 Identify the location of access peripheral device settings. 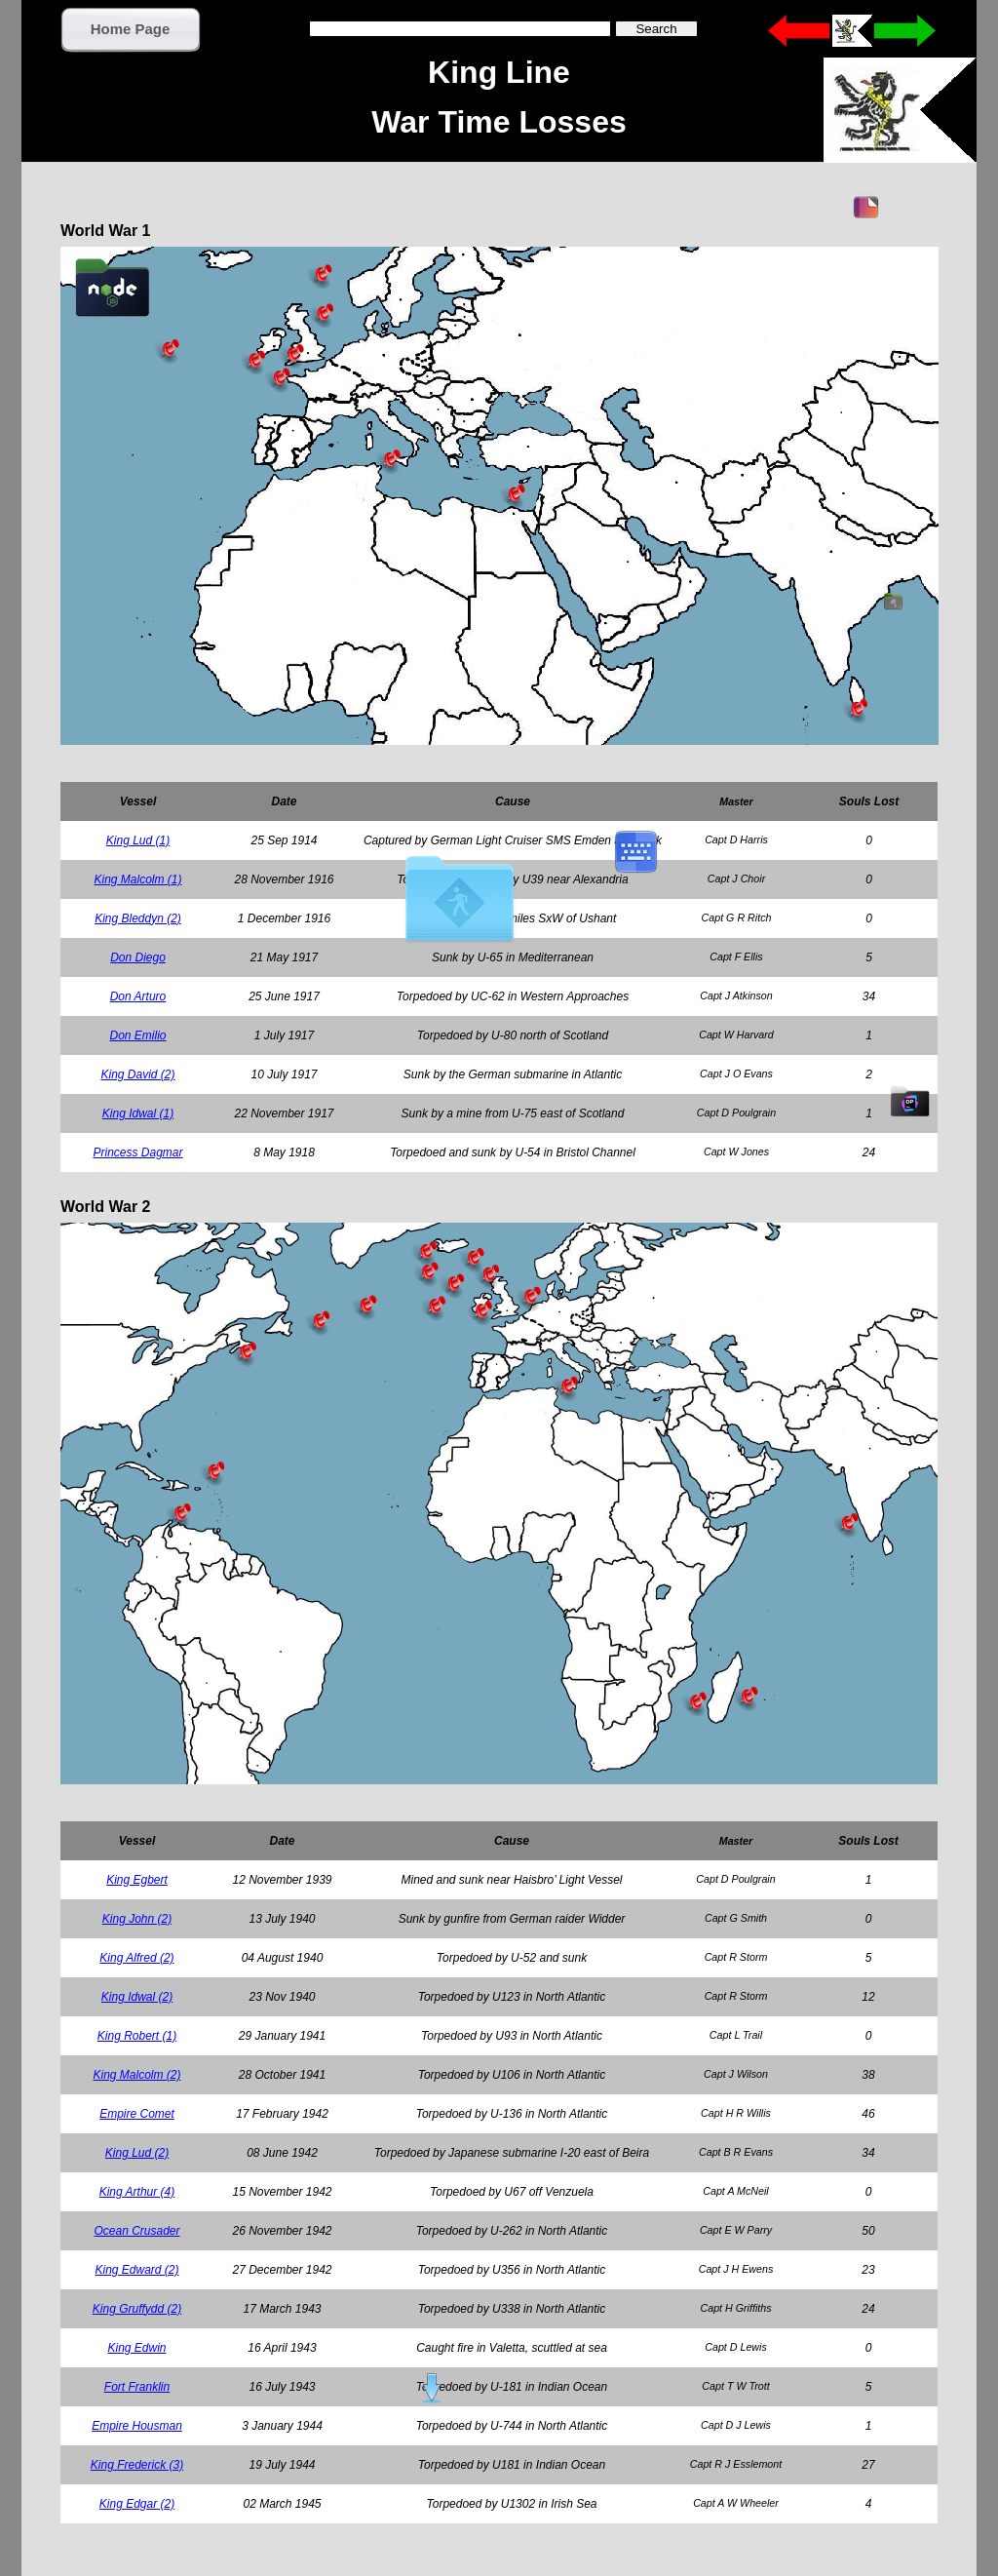
(635, 851).